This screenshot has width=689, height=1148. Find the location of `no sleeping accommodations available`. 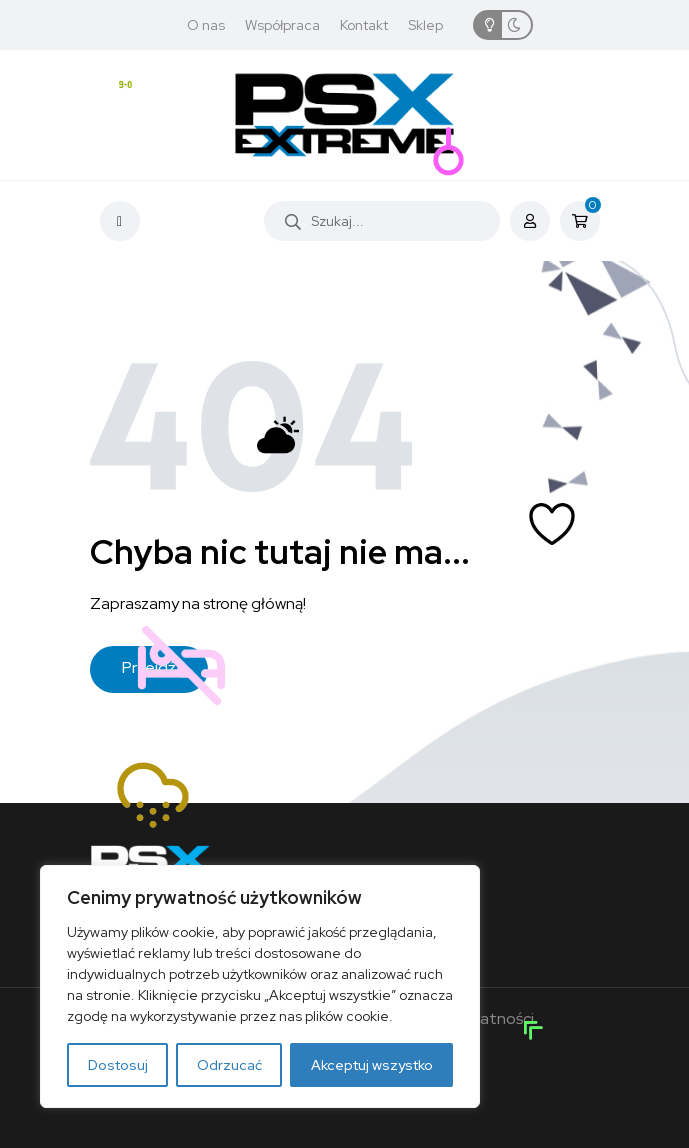

no sleeping accommodations available is located at coordinates (181, 665).